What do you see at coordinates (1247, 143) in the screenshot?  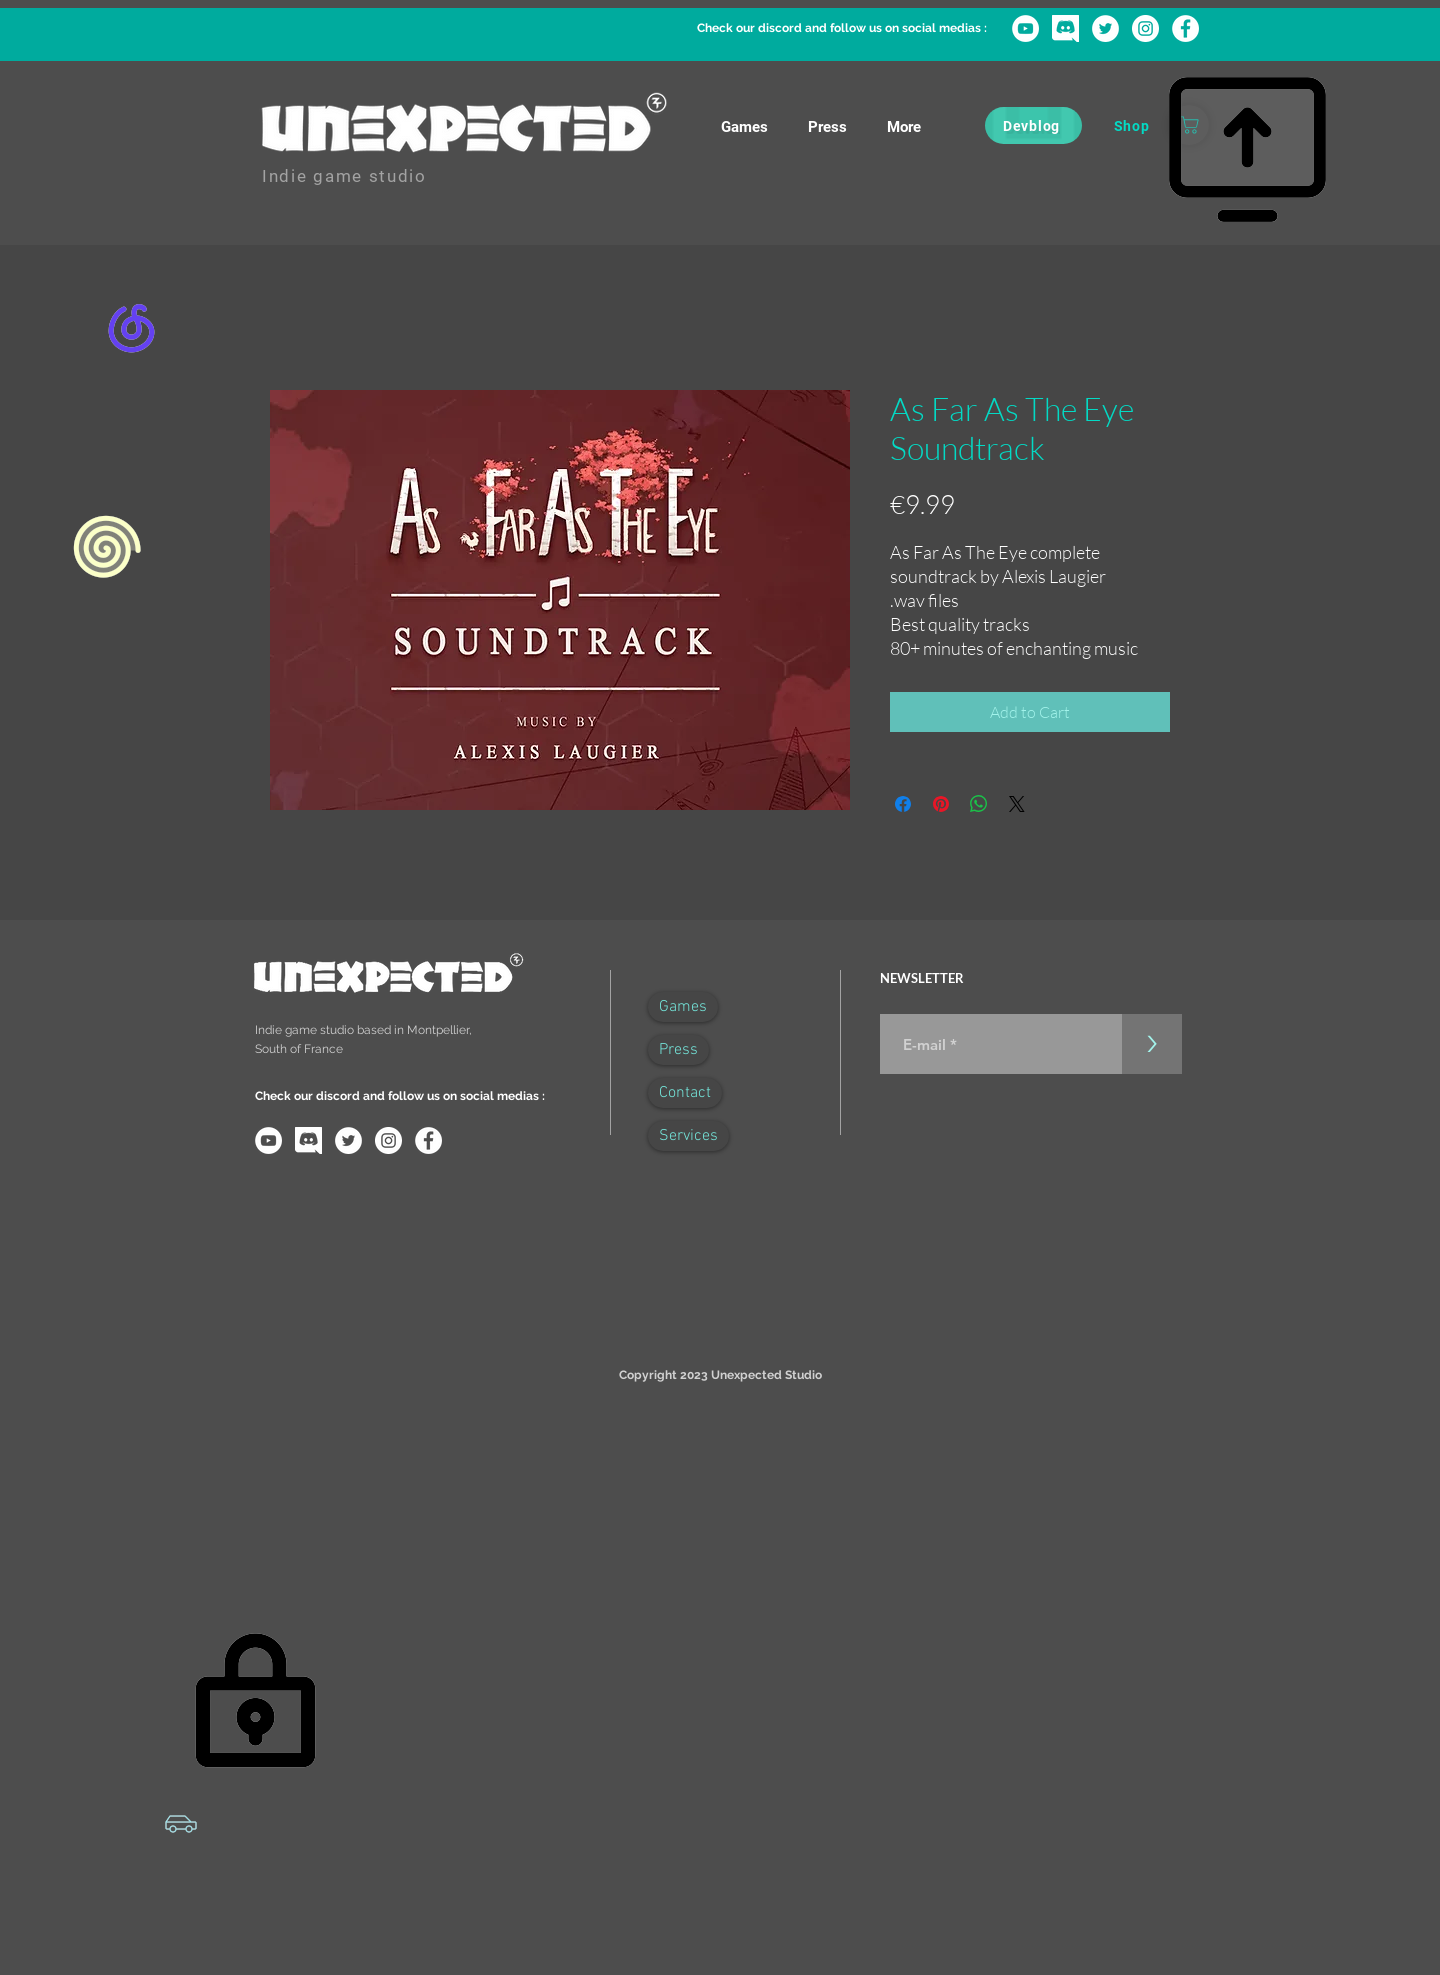 I see `upload file to display or screen` at bounding box center [1247, 143].